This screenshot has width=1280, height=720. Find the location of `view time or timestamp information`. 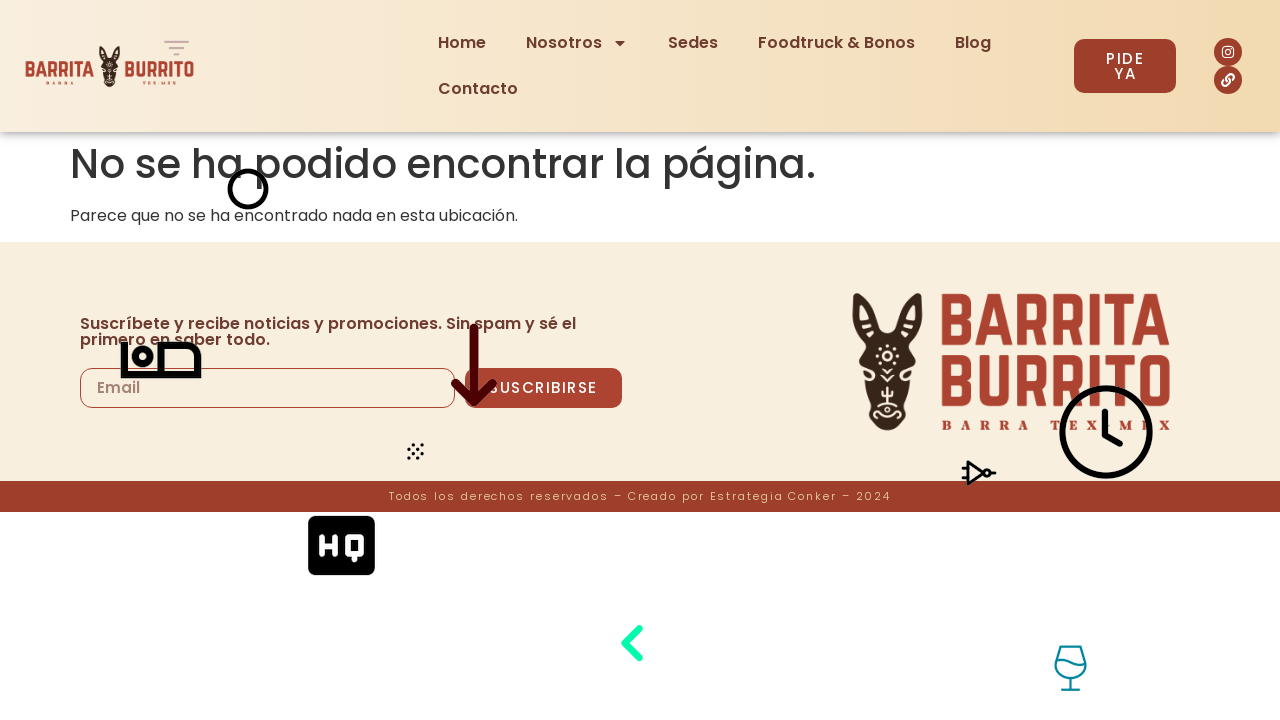

view time or timestamp information is located at coordinates (1106, 432).